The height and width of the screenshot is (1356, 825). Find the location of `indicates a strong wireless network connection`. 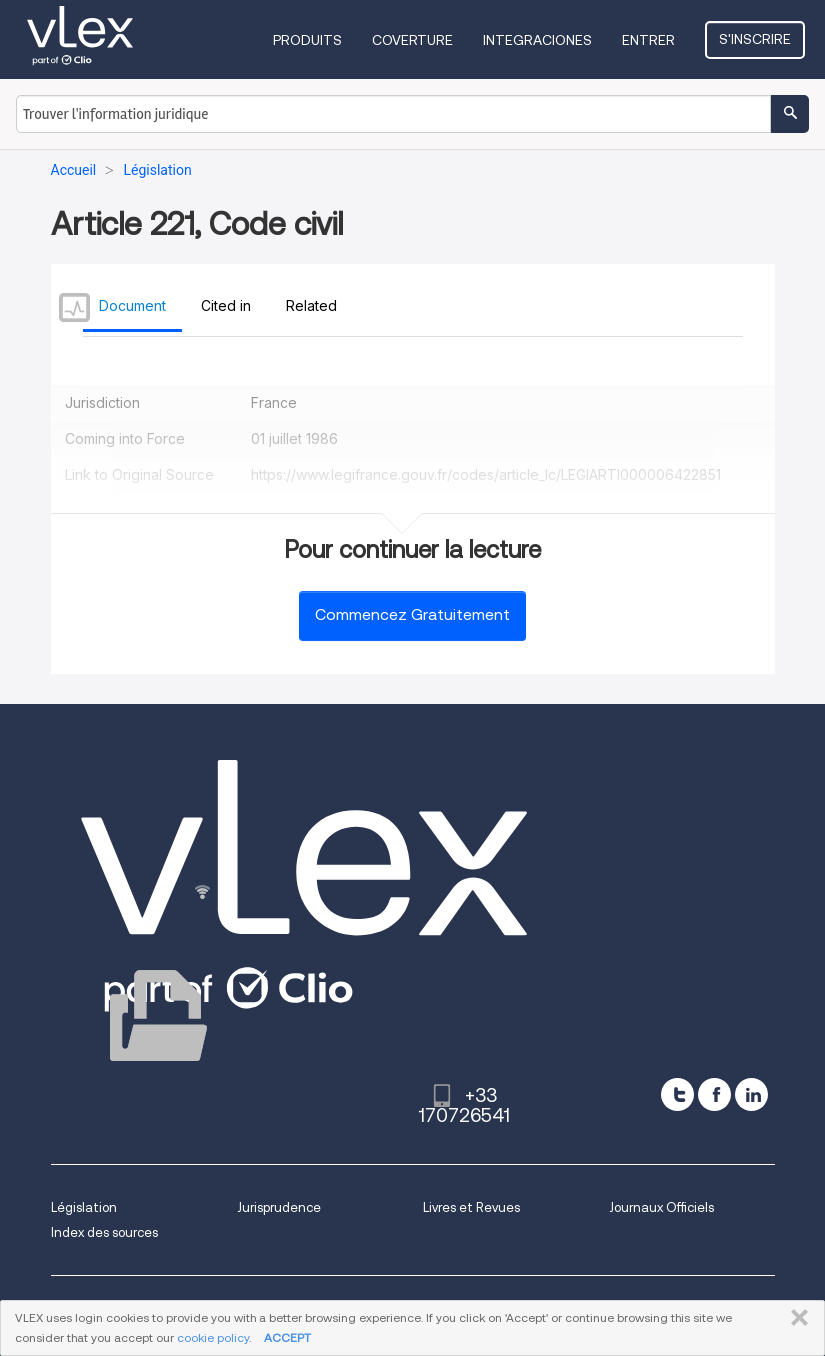

indicates a strong wireless network connection is located at coordinates (202, 891).